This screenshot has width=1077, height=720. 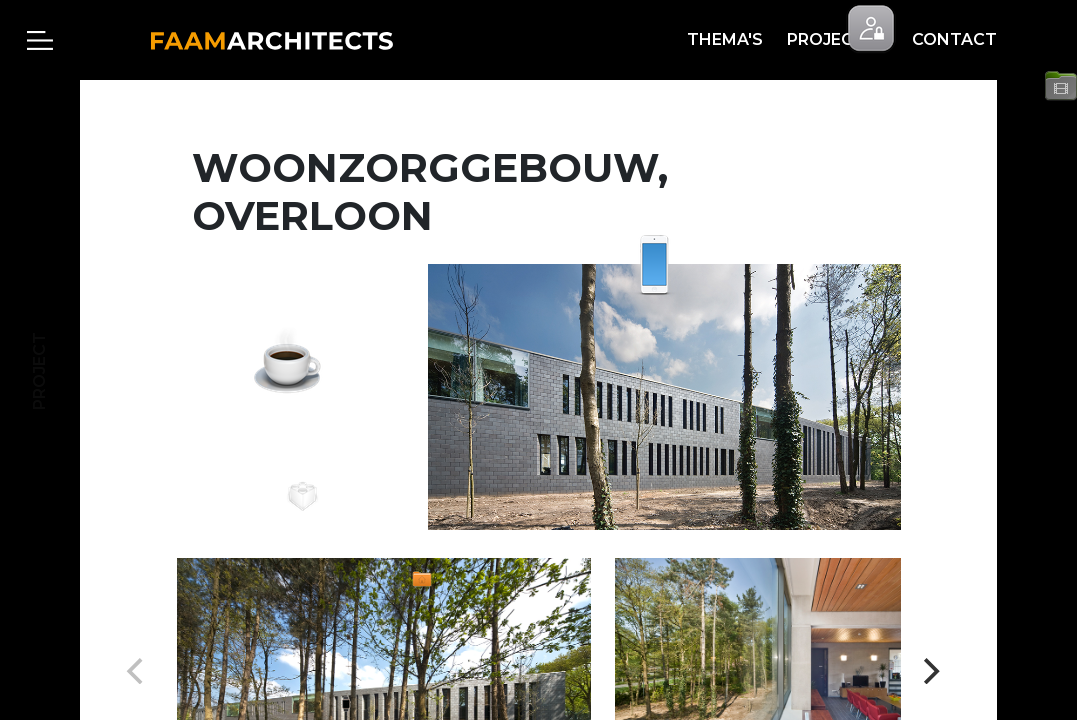 I want to click on launch java application, so click(x=287, y=367).